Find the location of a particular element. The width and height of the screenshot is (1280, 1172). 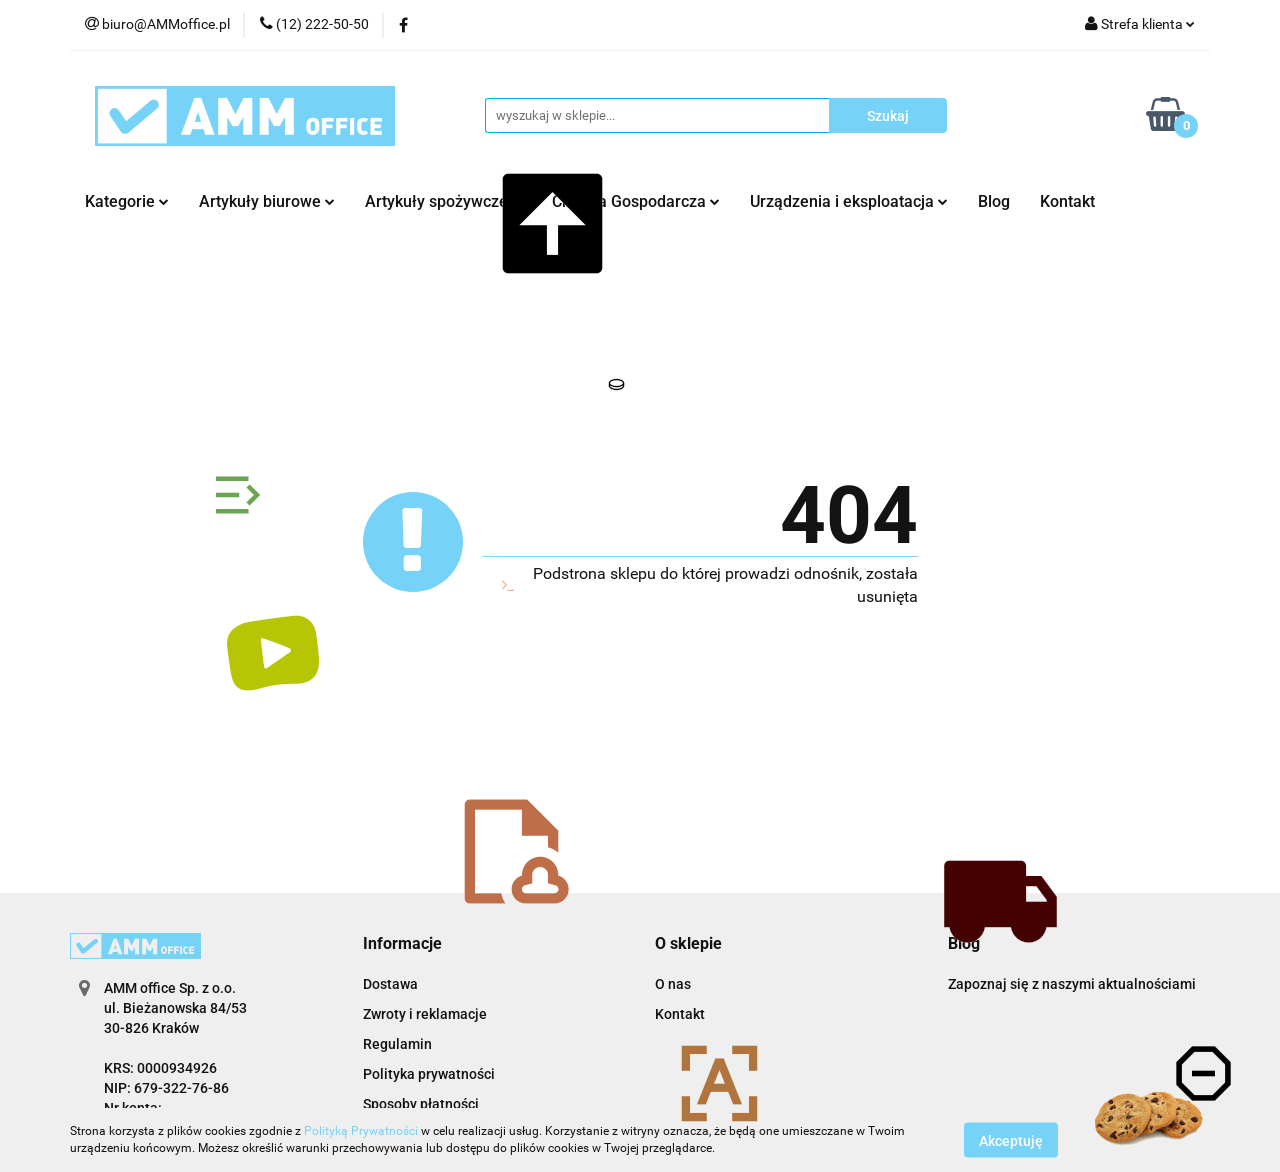

open YouTube Kids app is located at coordinates (273, 653).